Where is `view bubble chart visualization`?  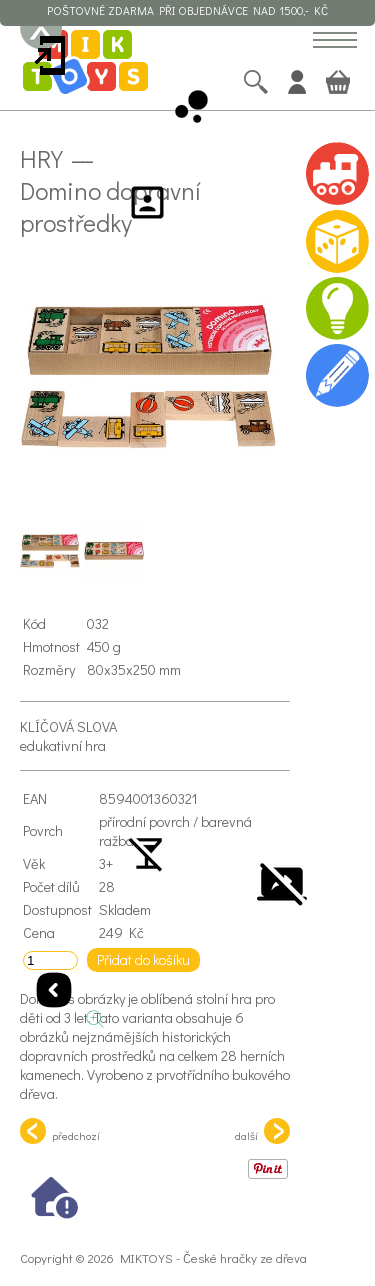
view bubble chart visualization is located at coordinates (191, 106).